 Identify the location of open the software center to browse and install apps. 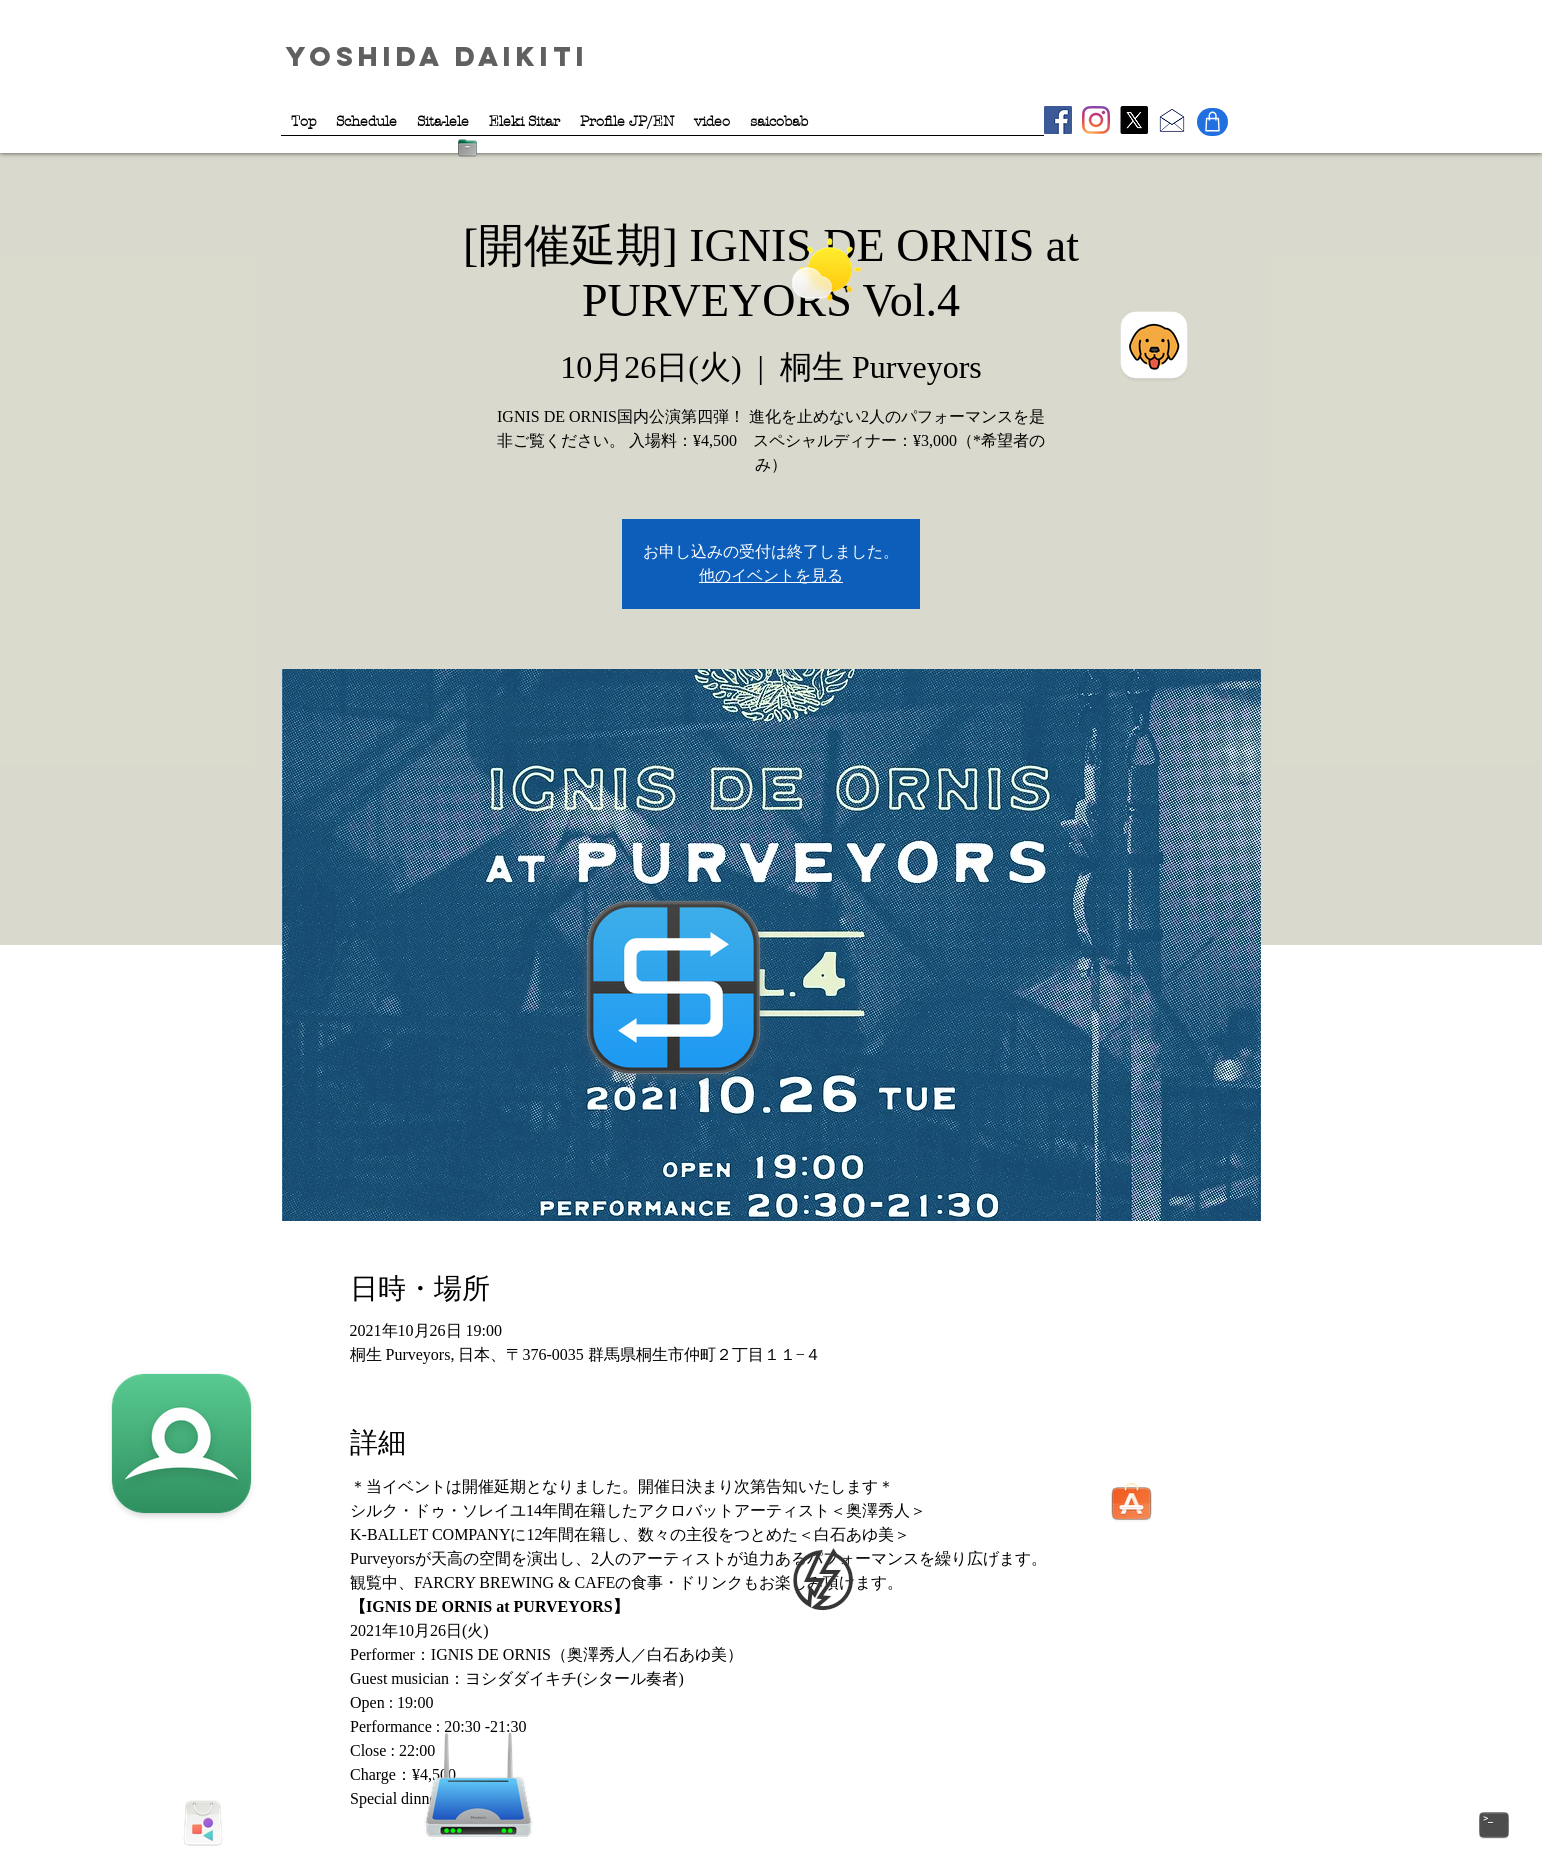
(203, 1823).